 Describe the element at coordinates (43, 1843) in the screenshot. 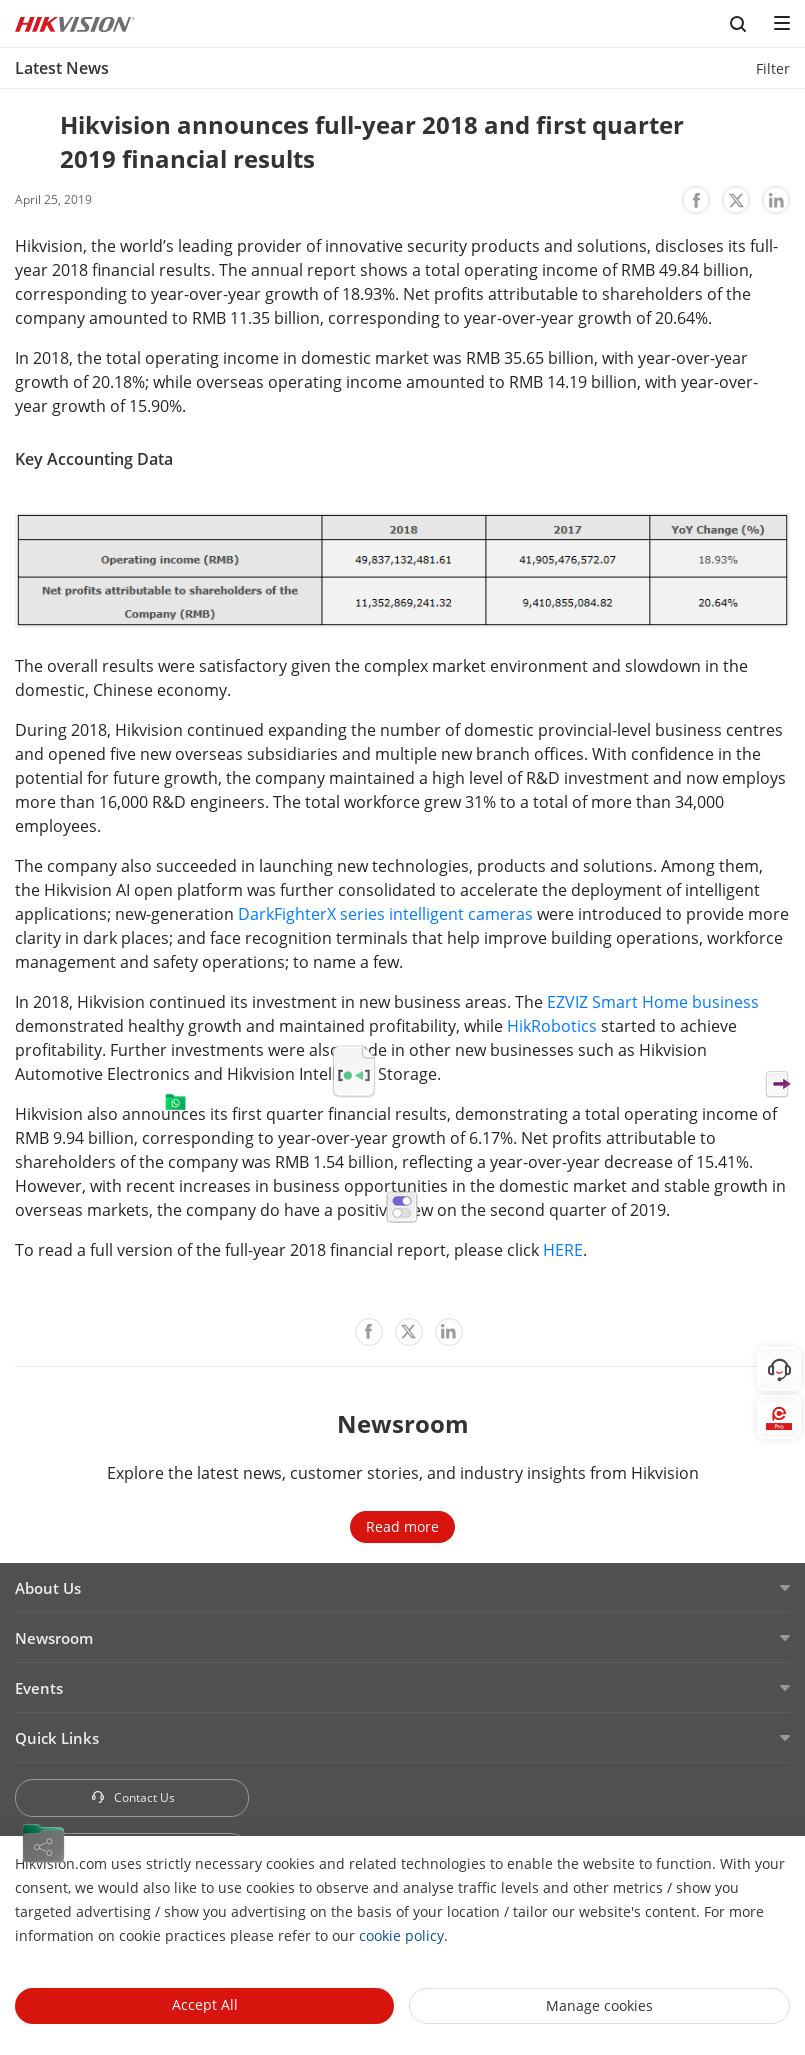

I see `open your public shared folder` at that location.